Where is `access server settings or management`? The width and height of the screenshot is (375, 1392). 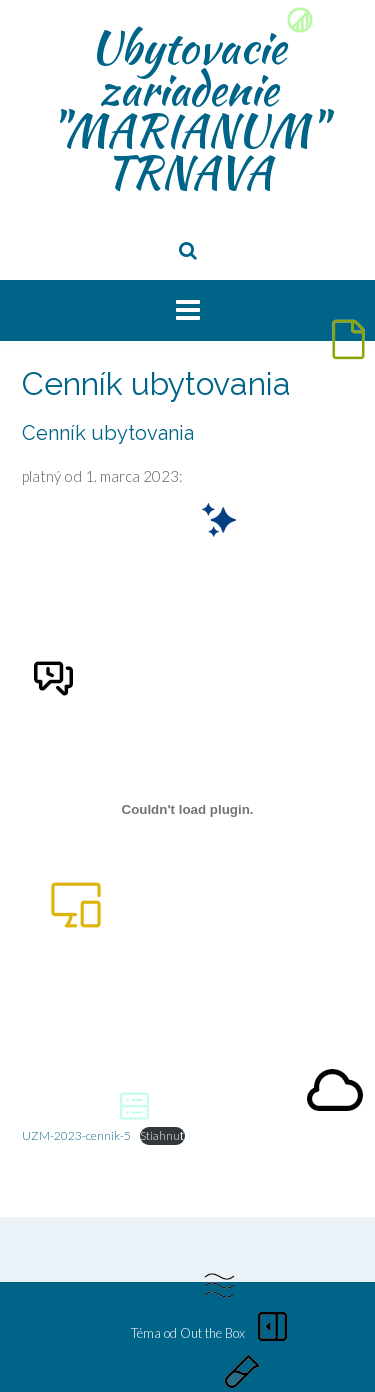 access server settings or management is located at coordinates (134, 1106).